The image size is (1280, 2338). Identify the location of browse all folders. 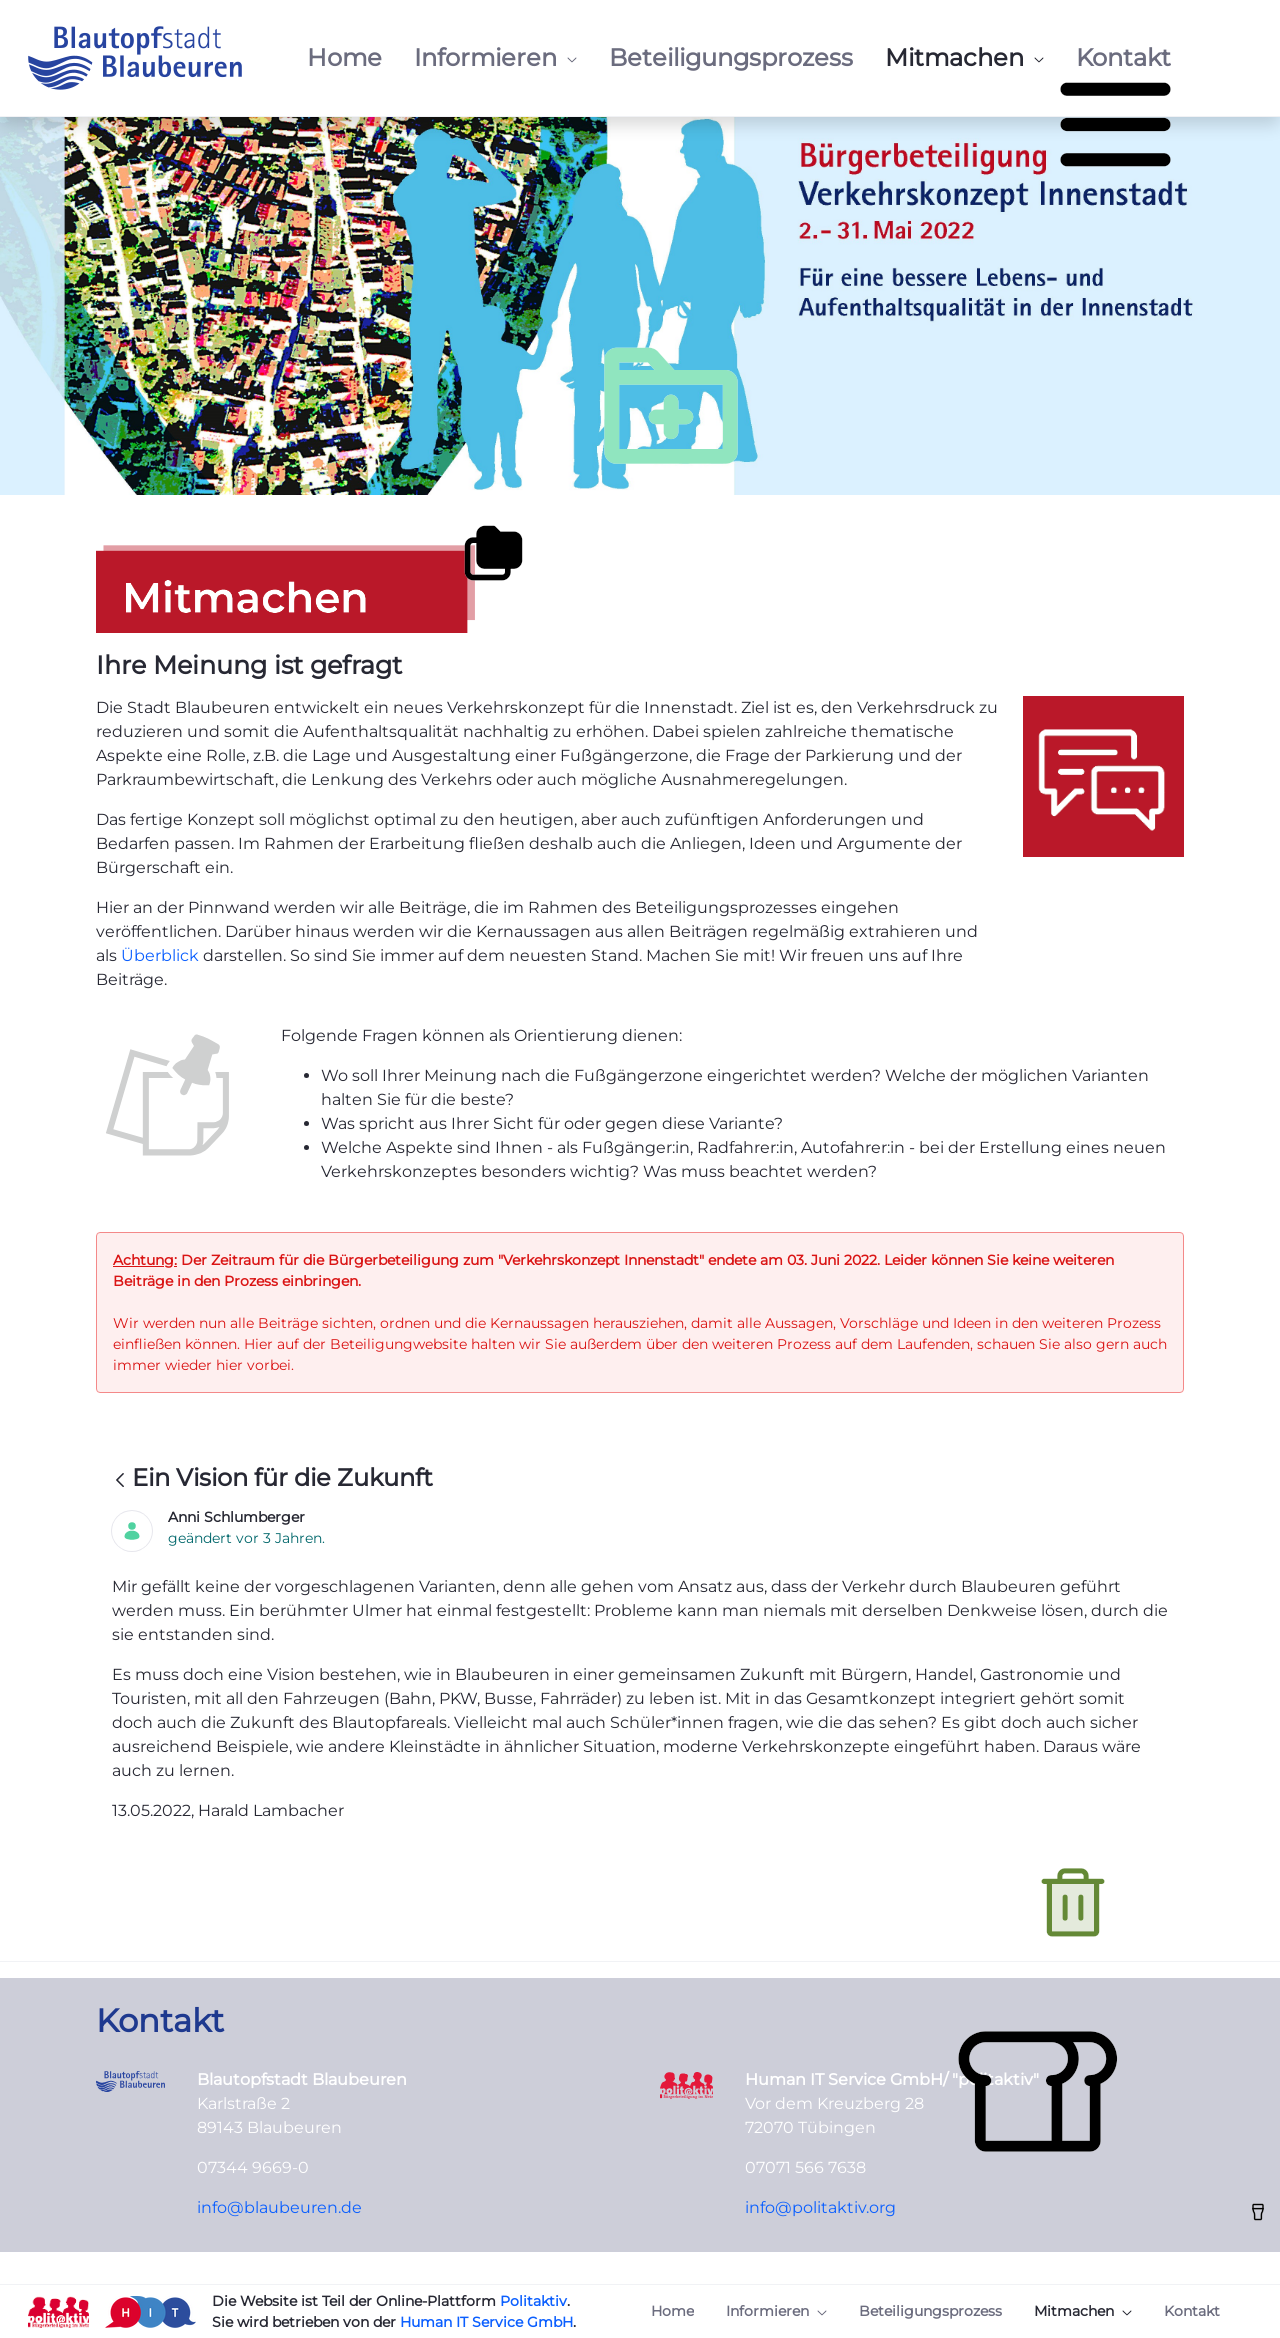
(493, 554).